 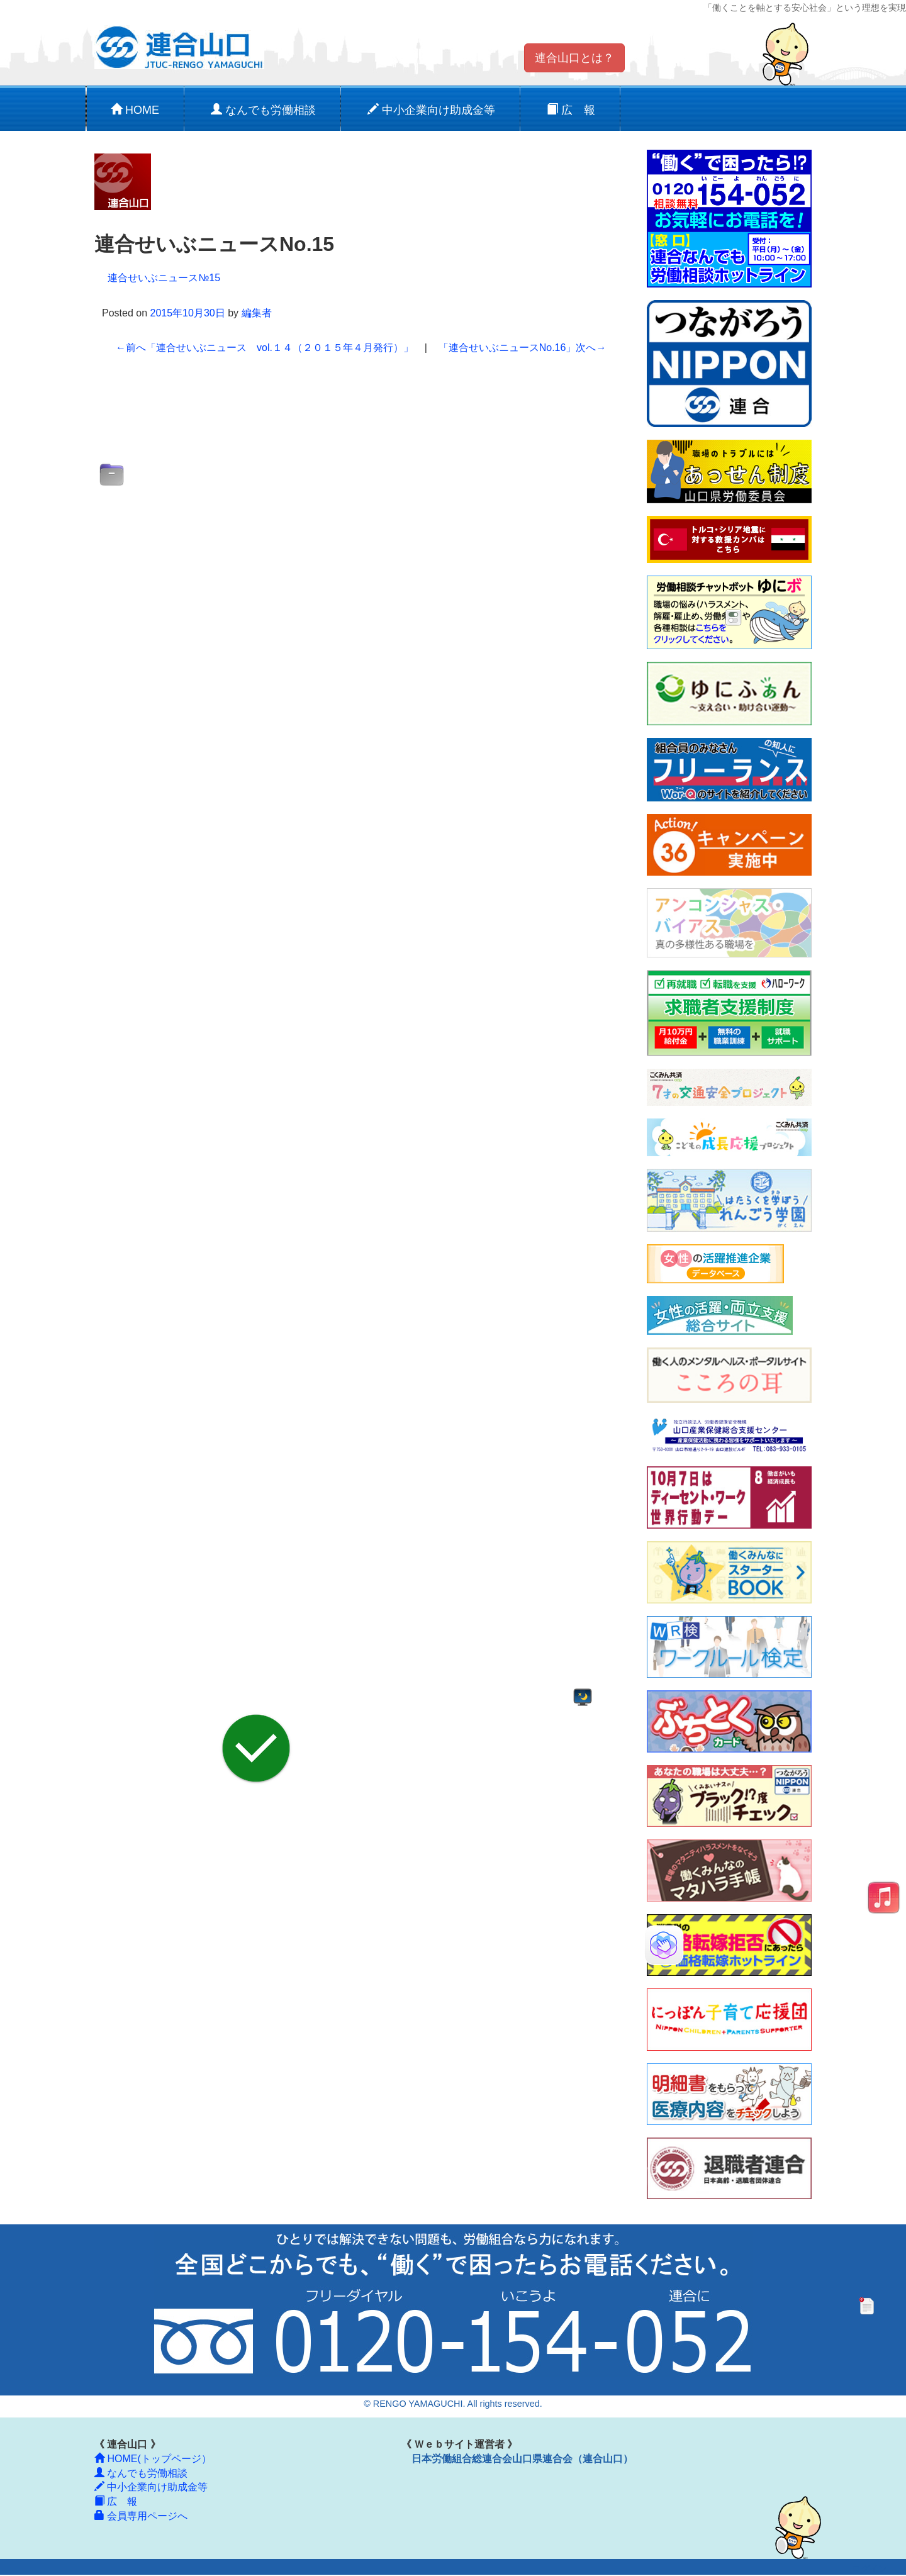 I want to click on open the music player app, so click(x=883, y=1897).